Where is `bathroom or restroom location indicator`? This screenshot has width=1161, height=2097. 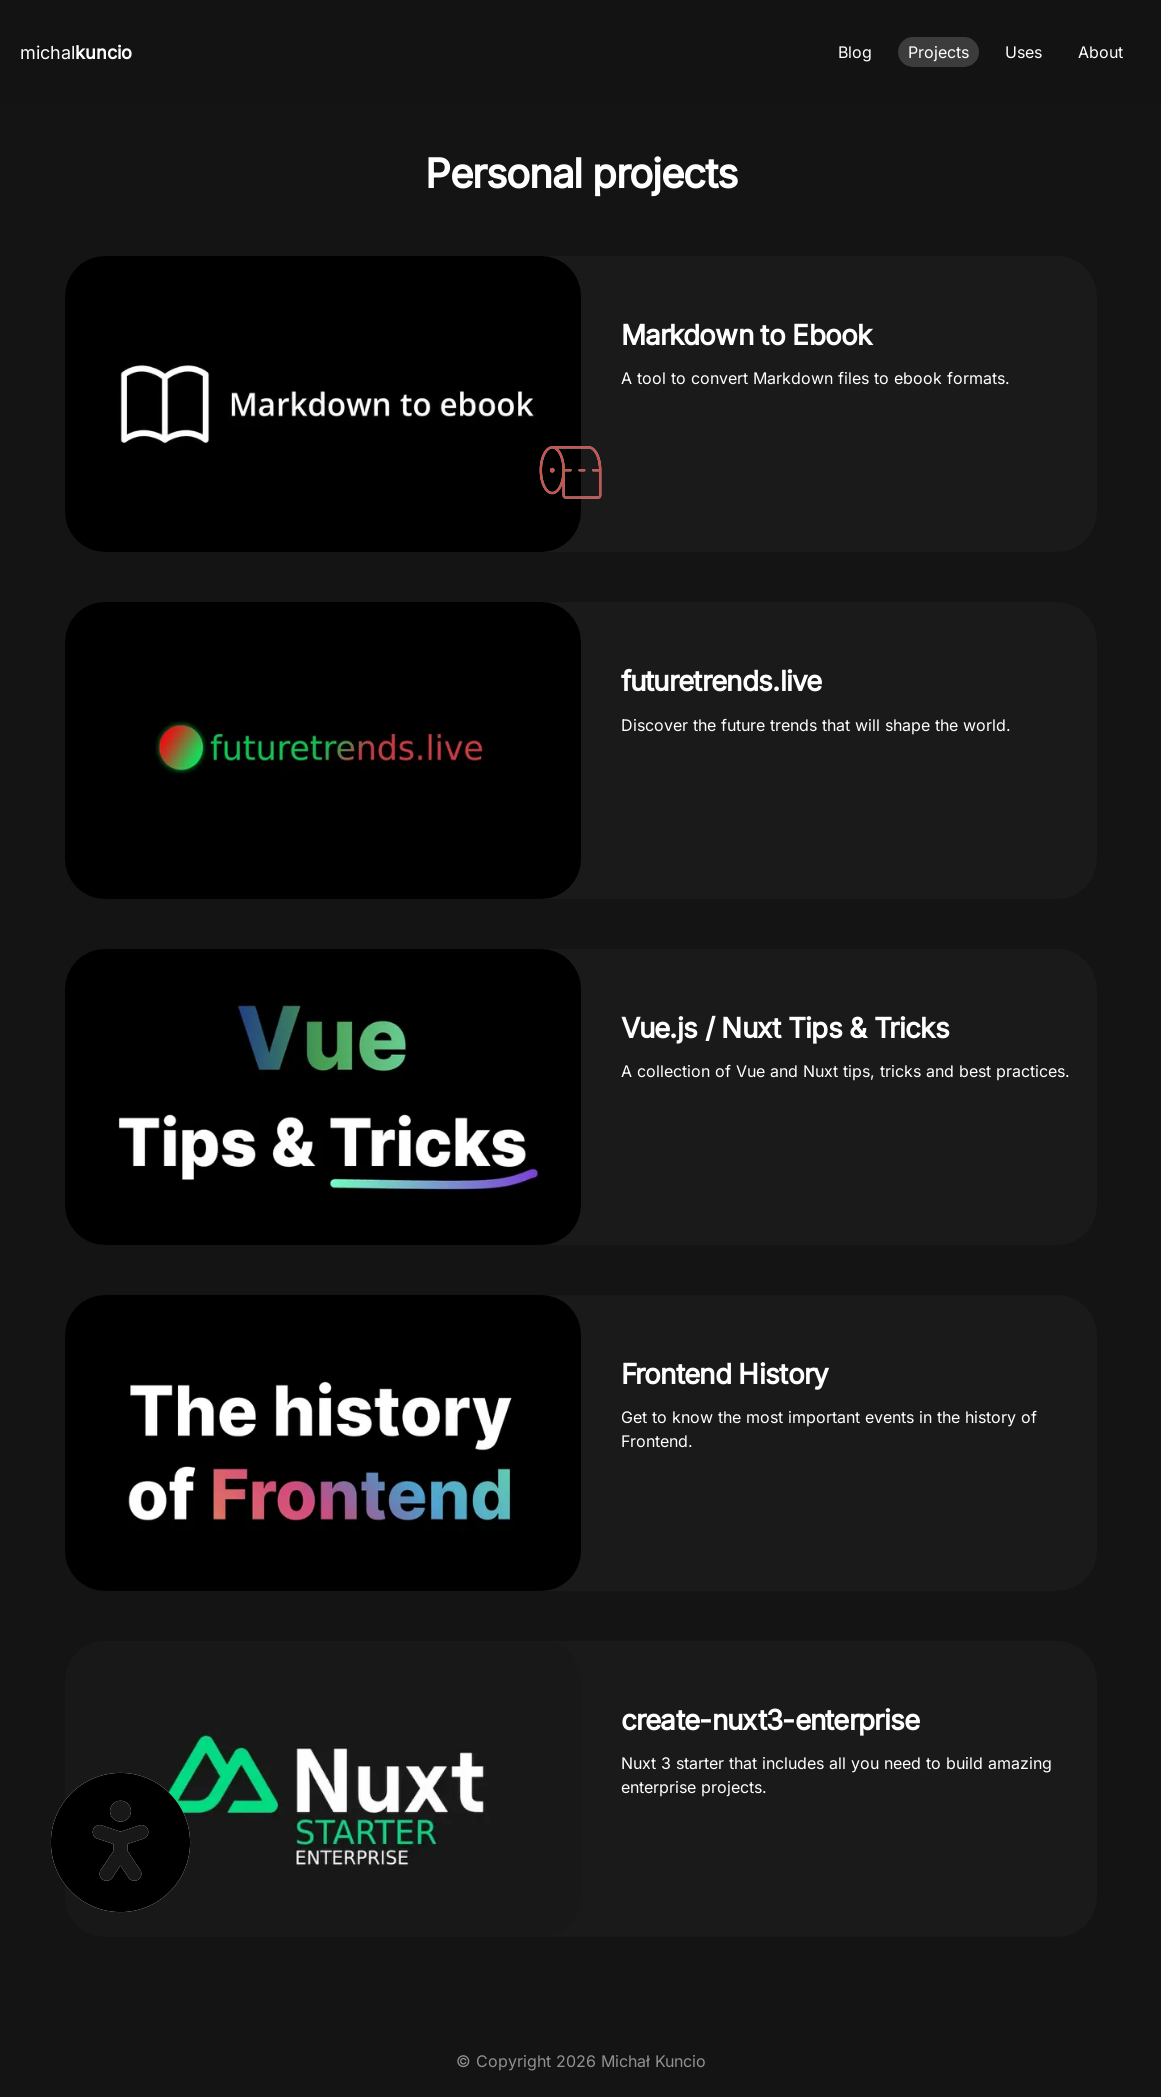
bathroom or restroom location indicator is located at coordinates (570, 472).